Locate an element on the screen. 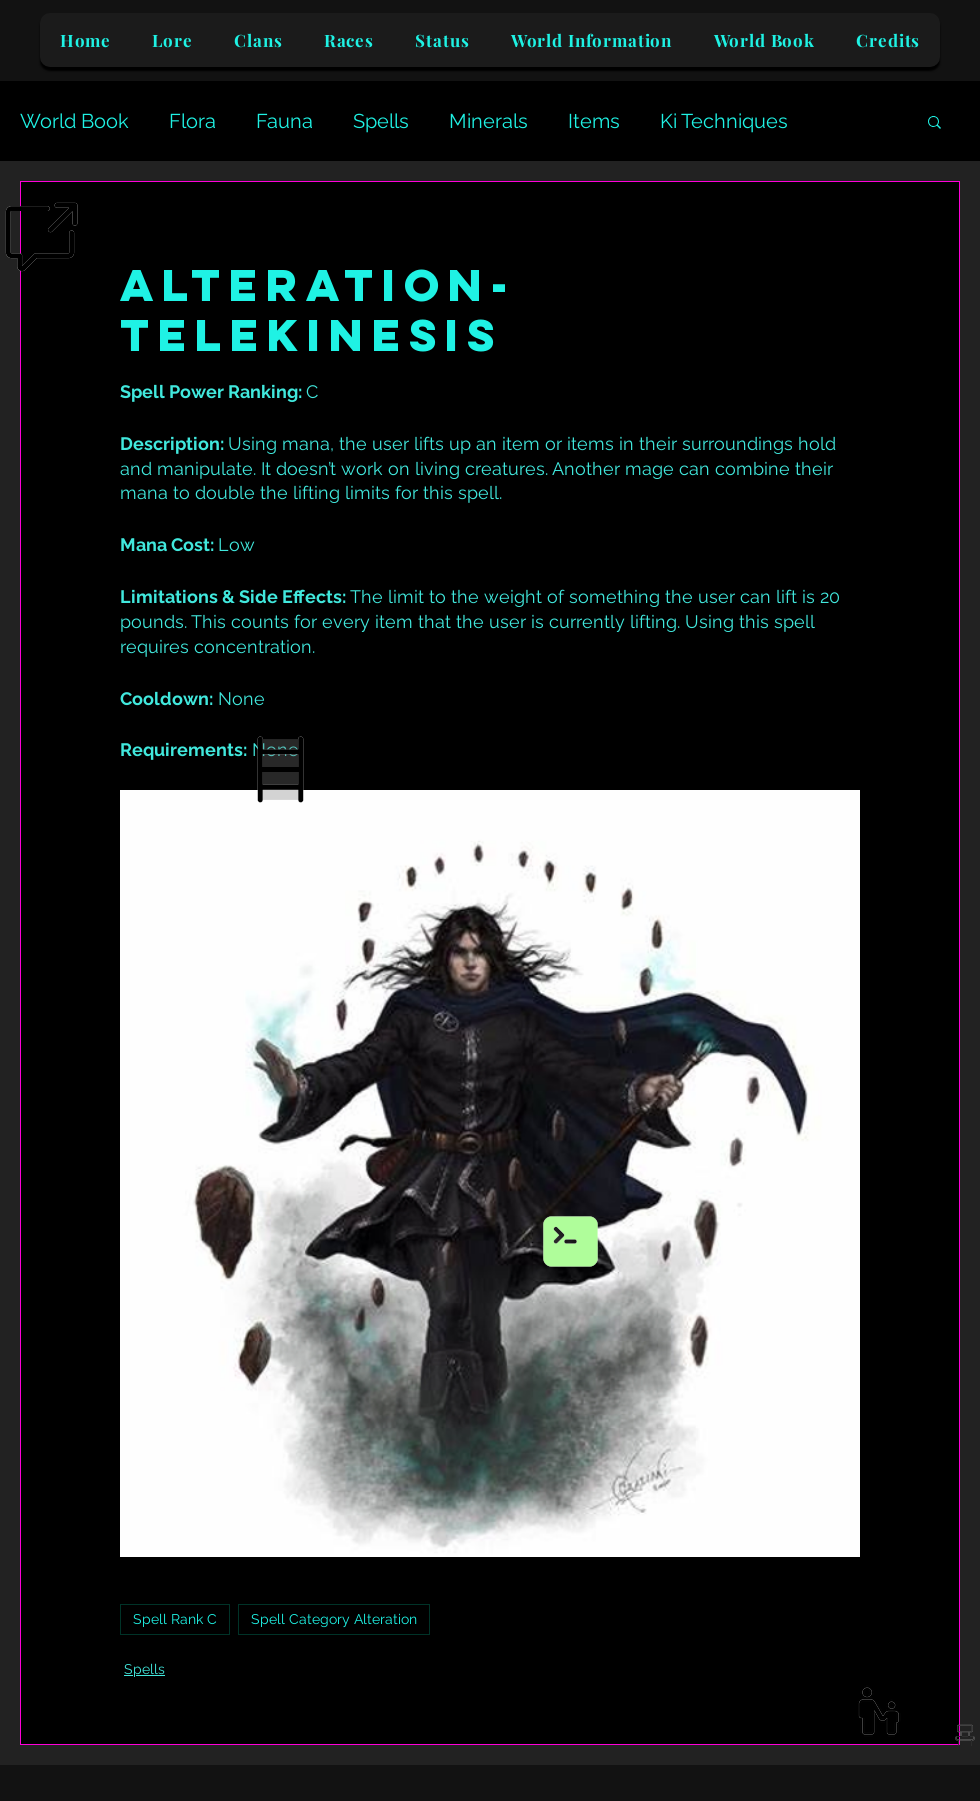 This screenshot has width=980, height=1801. view cross-referenced issues or pull requests is located at coordinates (40, 237).